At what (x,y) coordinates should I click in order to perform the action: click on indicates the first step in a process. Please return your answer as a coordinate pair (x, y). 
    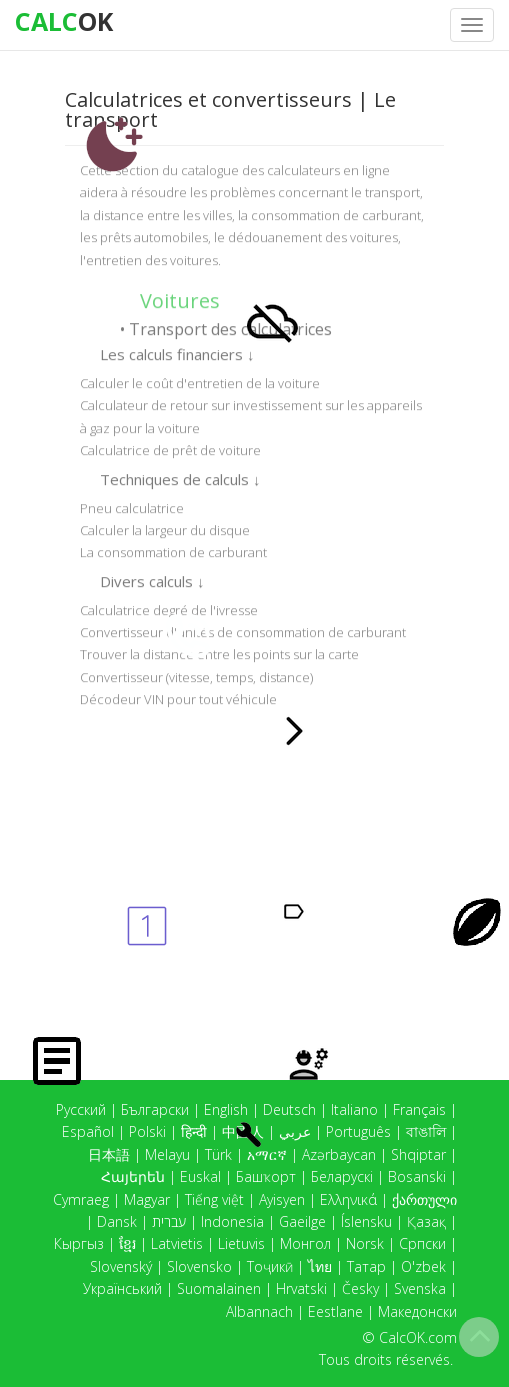
    Looking at the image, I should click on (147, 926).